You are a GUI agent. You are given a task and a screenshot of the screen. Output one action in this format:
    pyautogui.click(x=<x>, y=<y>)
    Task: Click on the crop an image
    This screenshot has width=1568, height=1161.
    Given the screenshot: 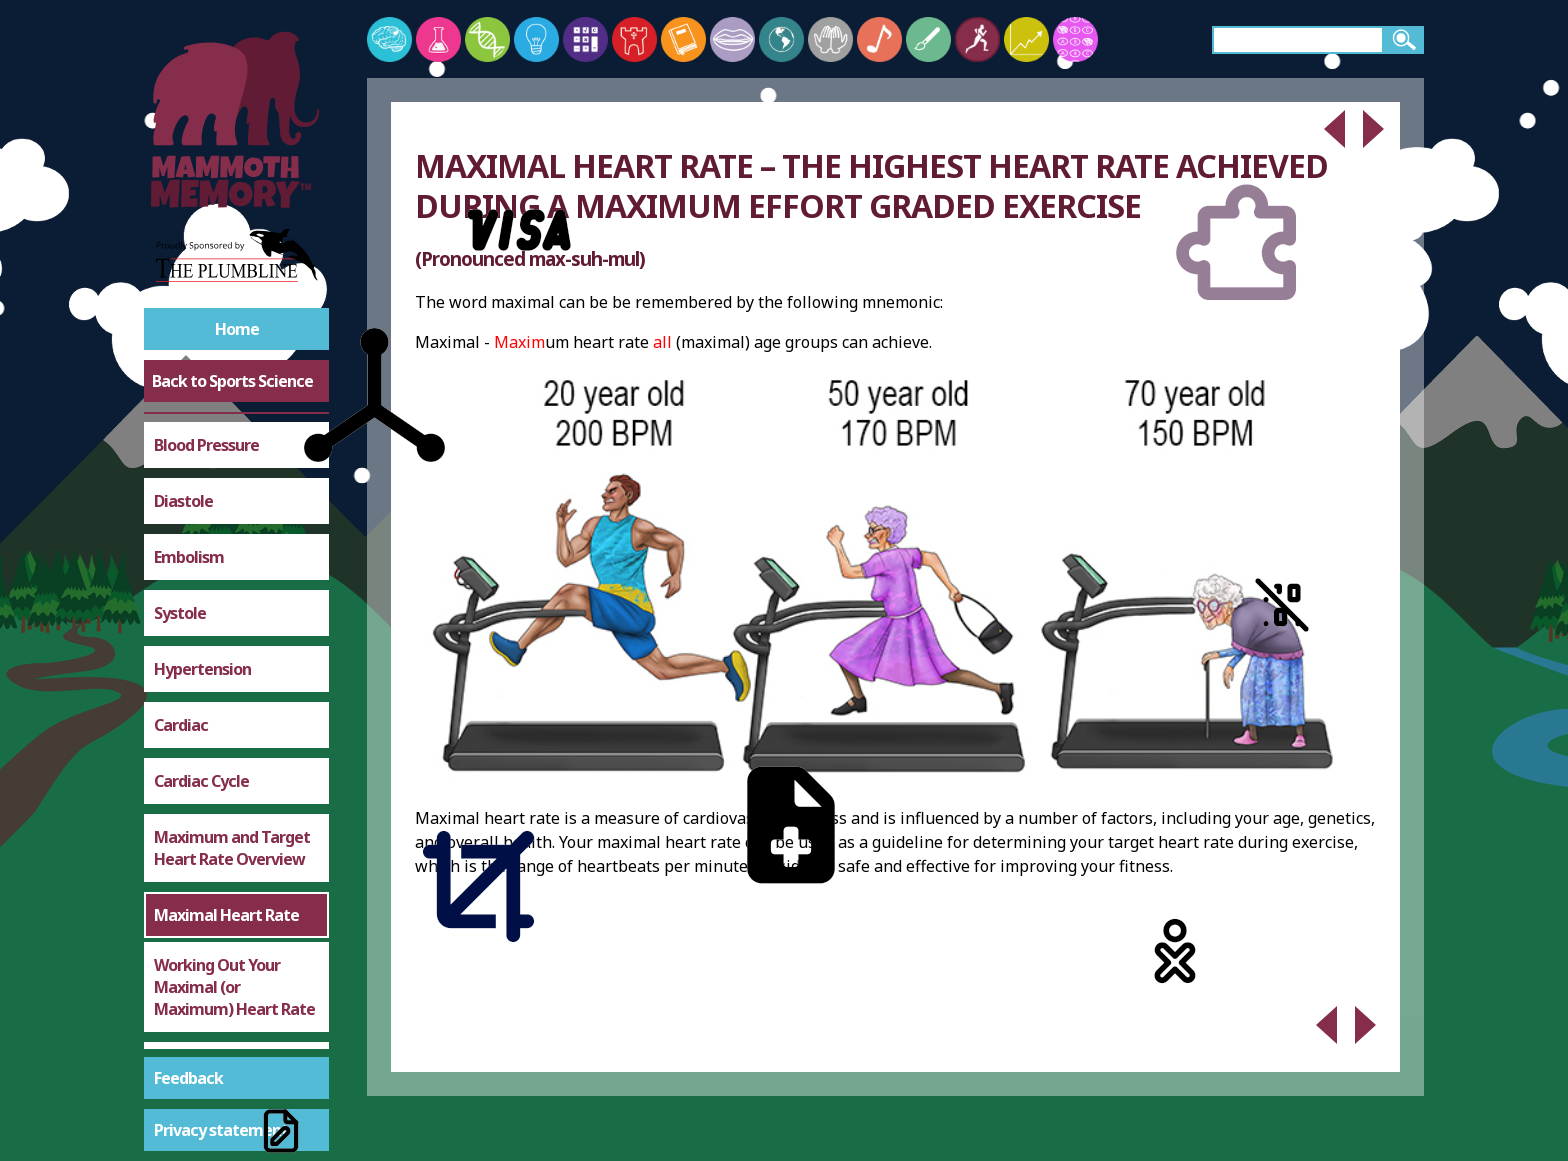 What is the action you would take?
    pyautogui.click(x=478, y=886)
    